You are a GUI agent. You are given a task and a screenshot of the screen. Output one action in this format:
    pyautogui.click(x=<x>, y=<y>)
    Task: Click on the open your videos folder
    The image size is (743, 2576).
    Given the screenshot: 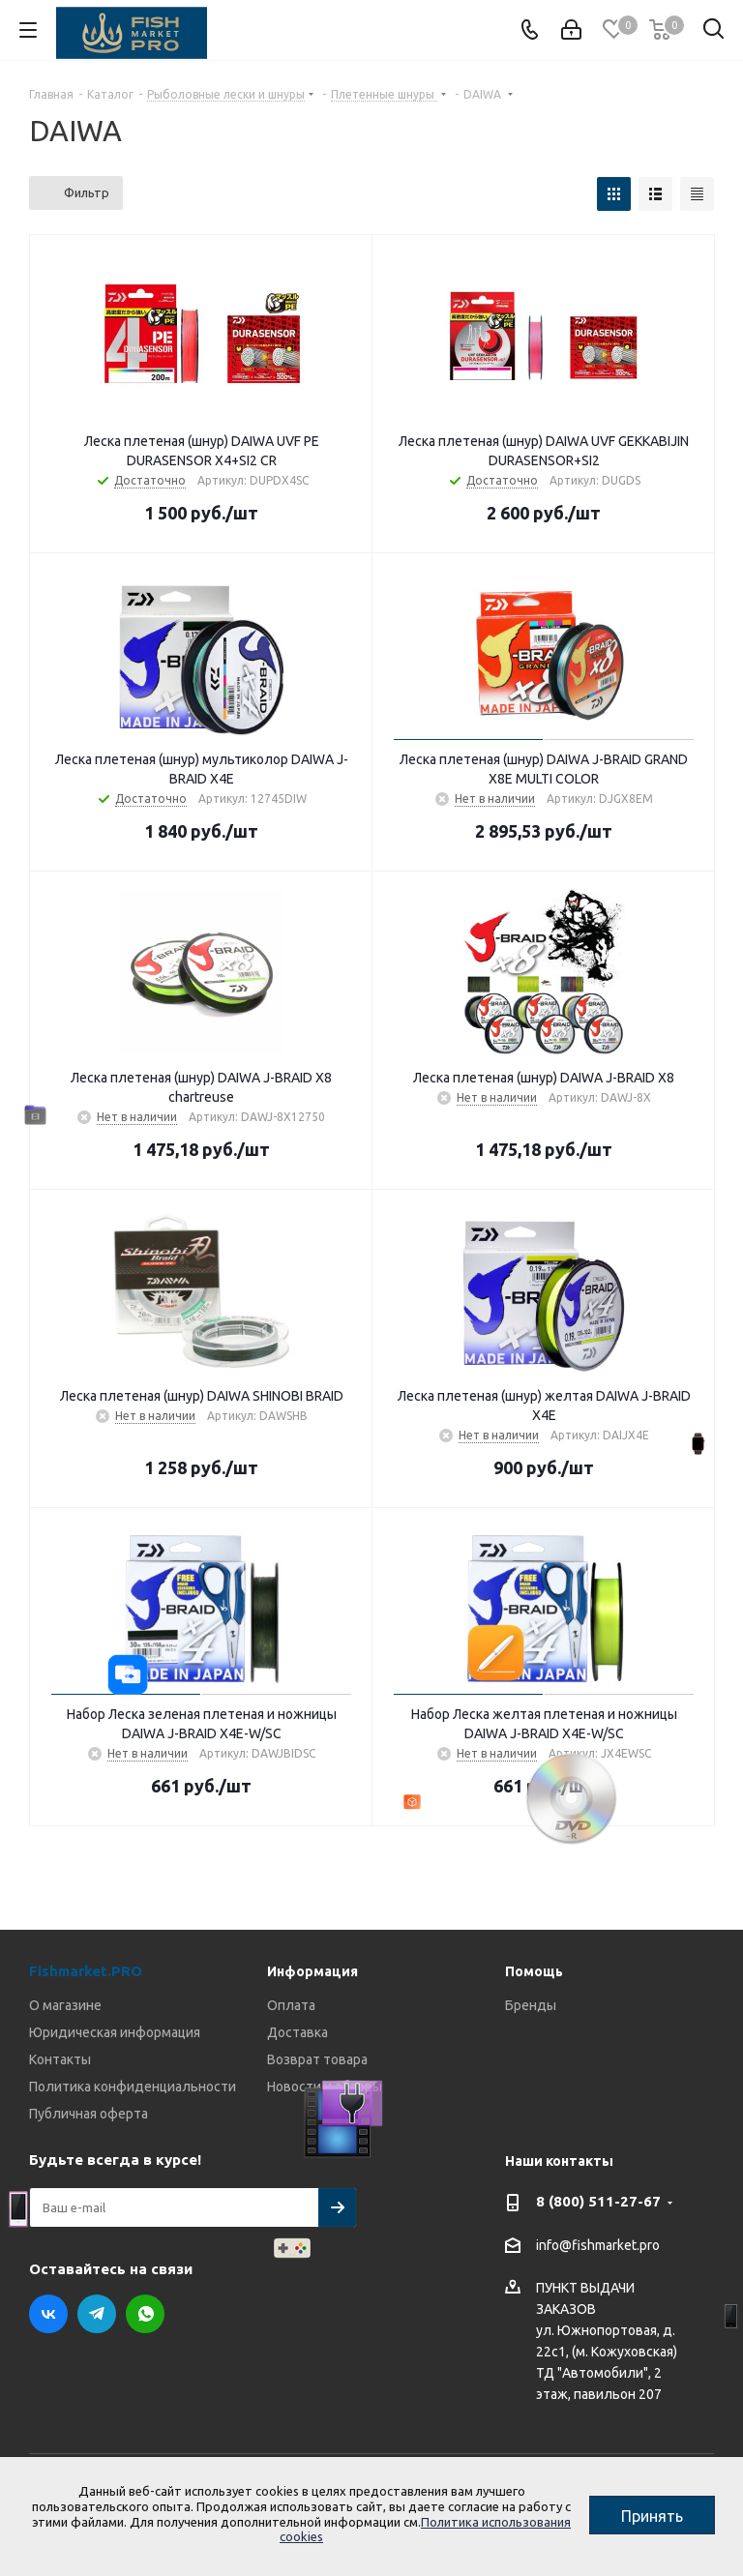 What is the action you would take?
    pyautogui.click(x=35, y=1114)
    